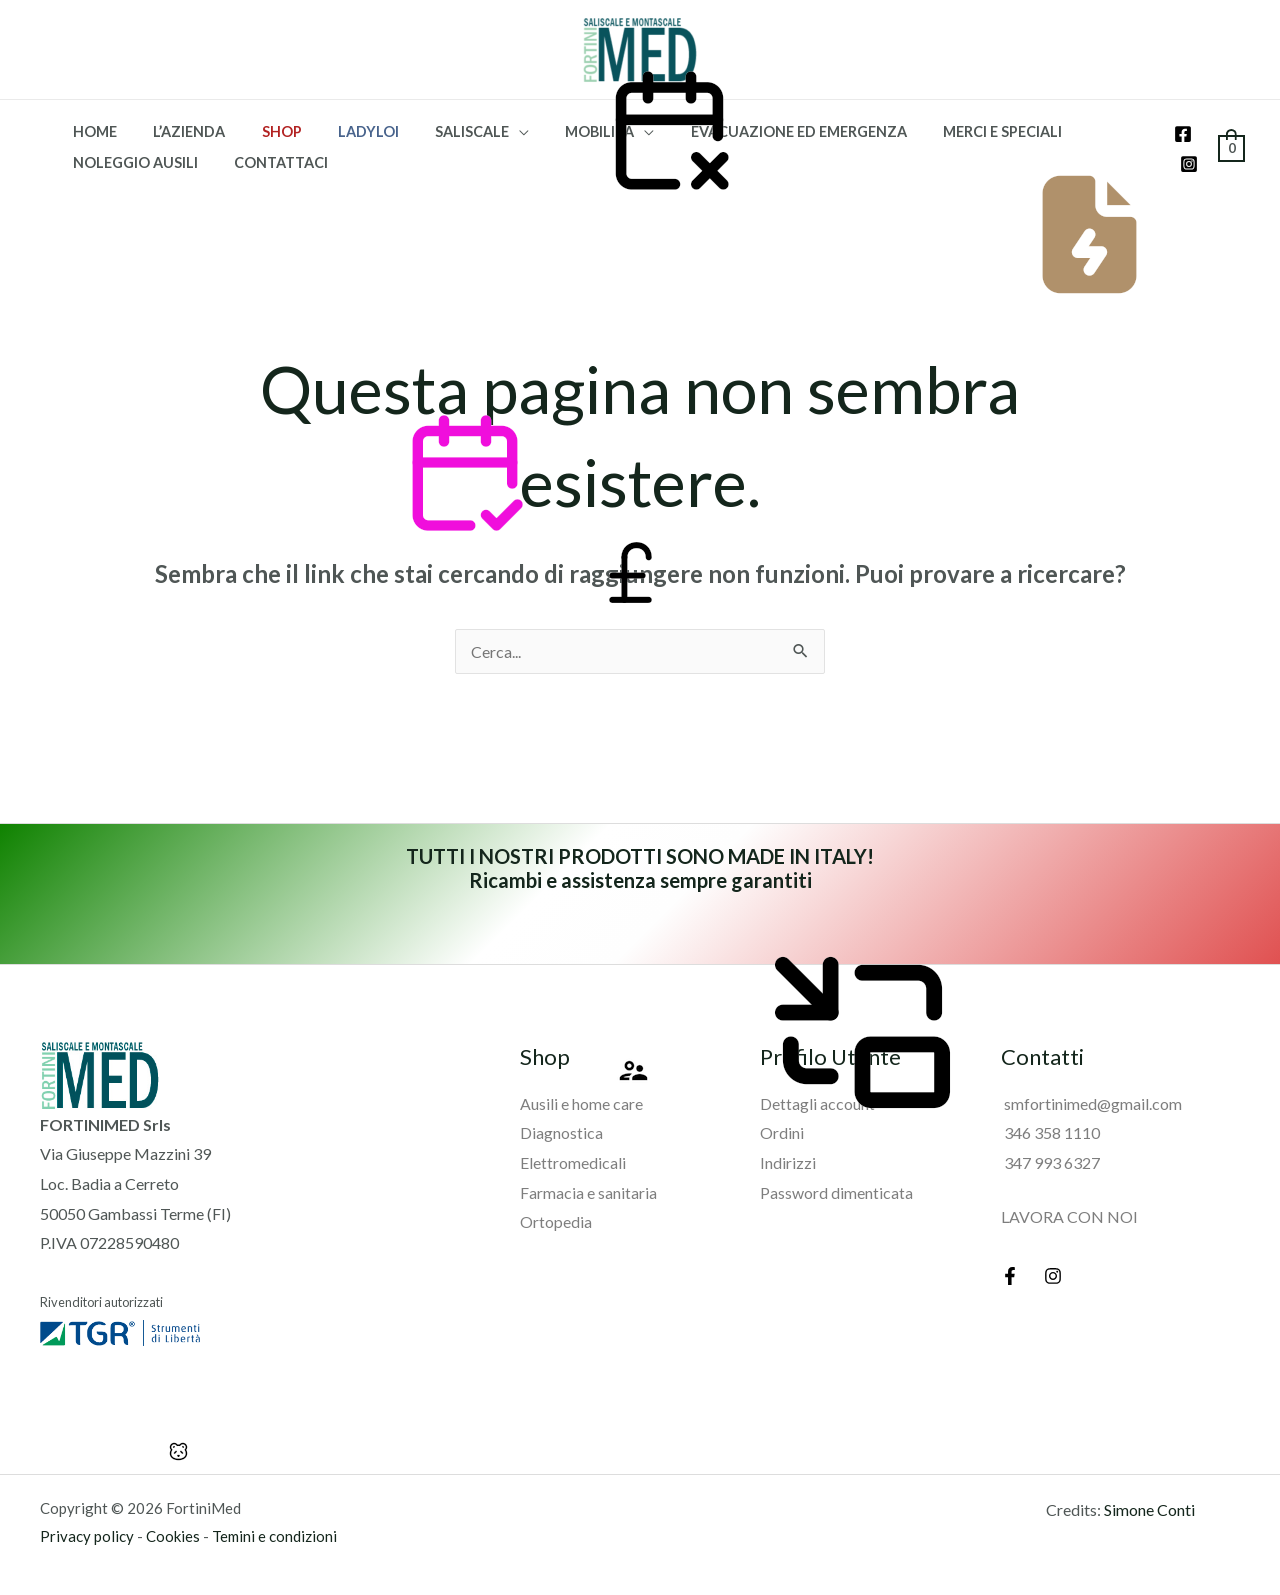  Describe the element at coordinates (1089, 234) in the screenshot. I see `open power or energy-related document` at that location.